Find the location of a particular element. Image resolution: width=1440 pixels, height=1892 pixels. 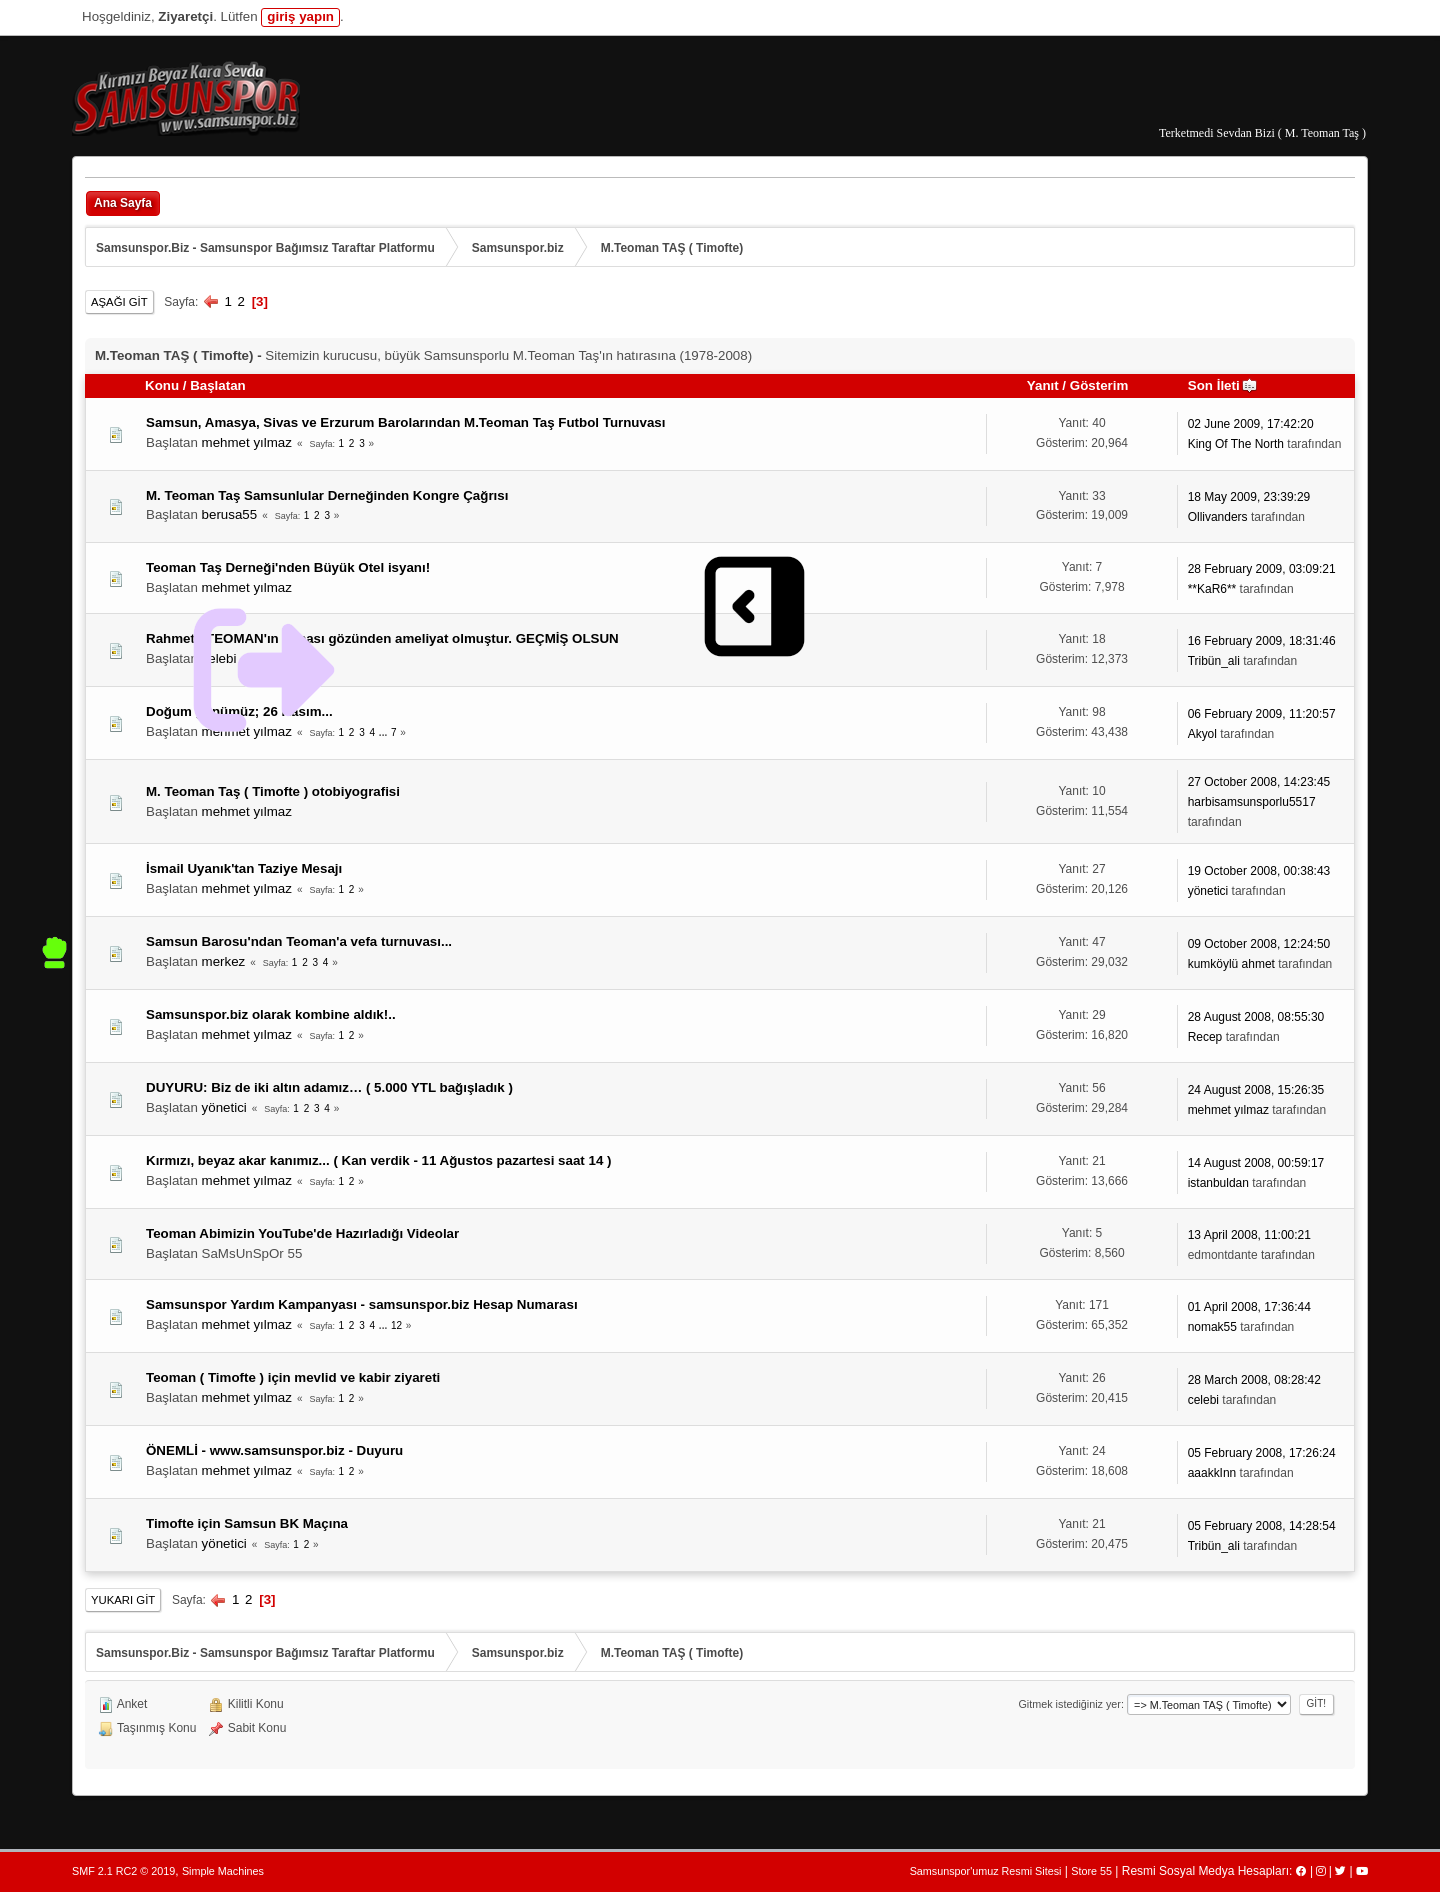

indicates a fist bump or greeting gesture is located at coordinates (54, 952).